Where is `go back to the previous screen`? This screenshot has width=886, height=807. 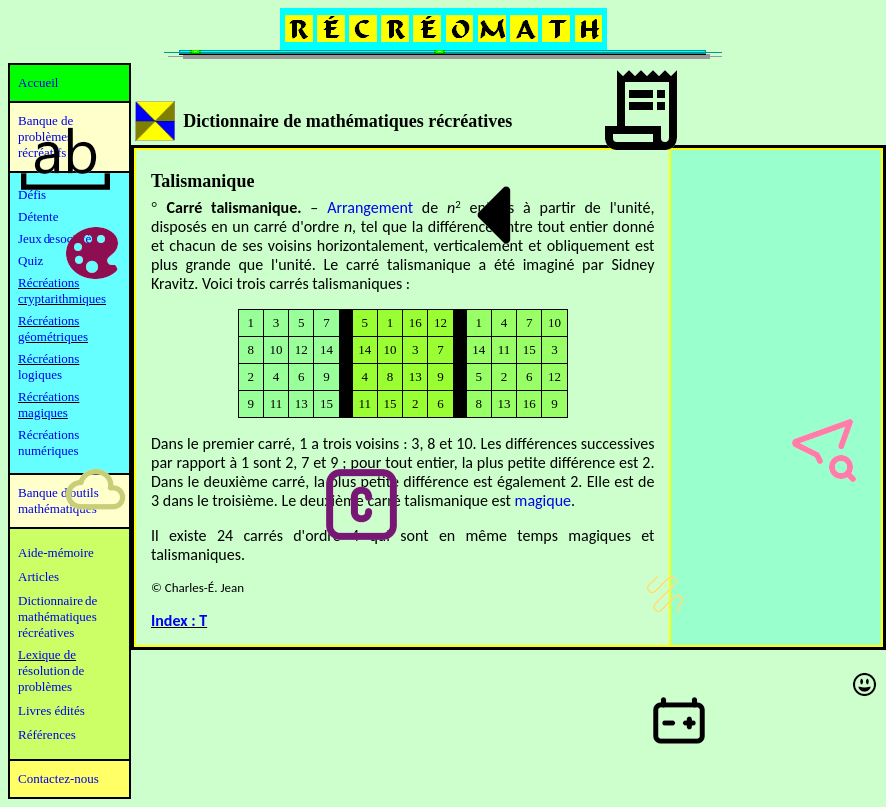
go back to the previous screen is located at coordinates (498, 215).